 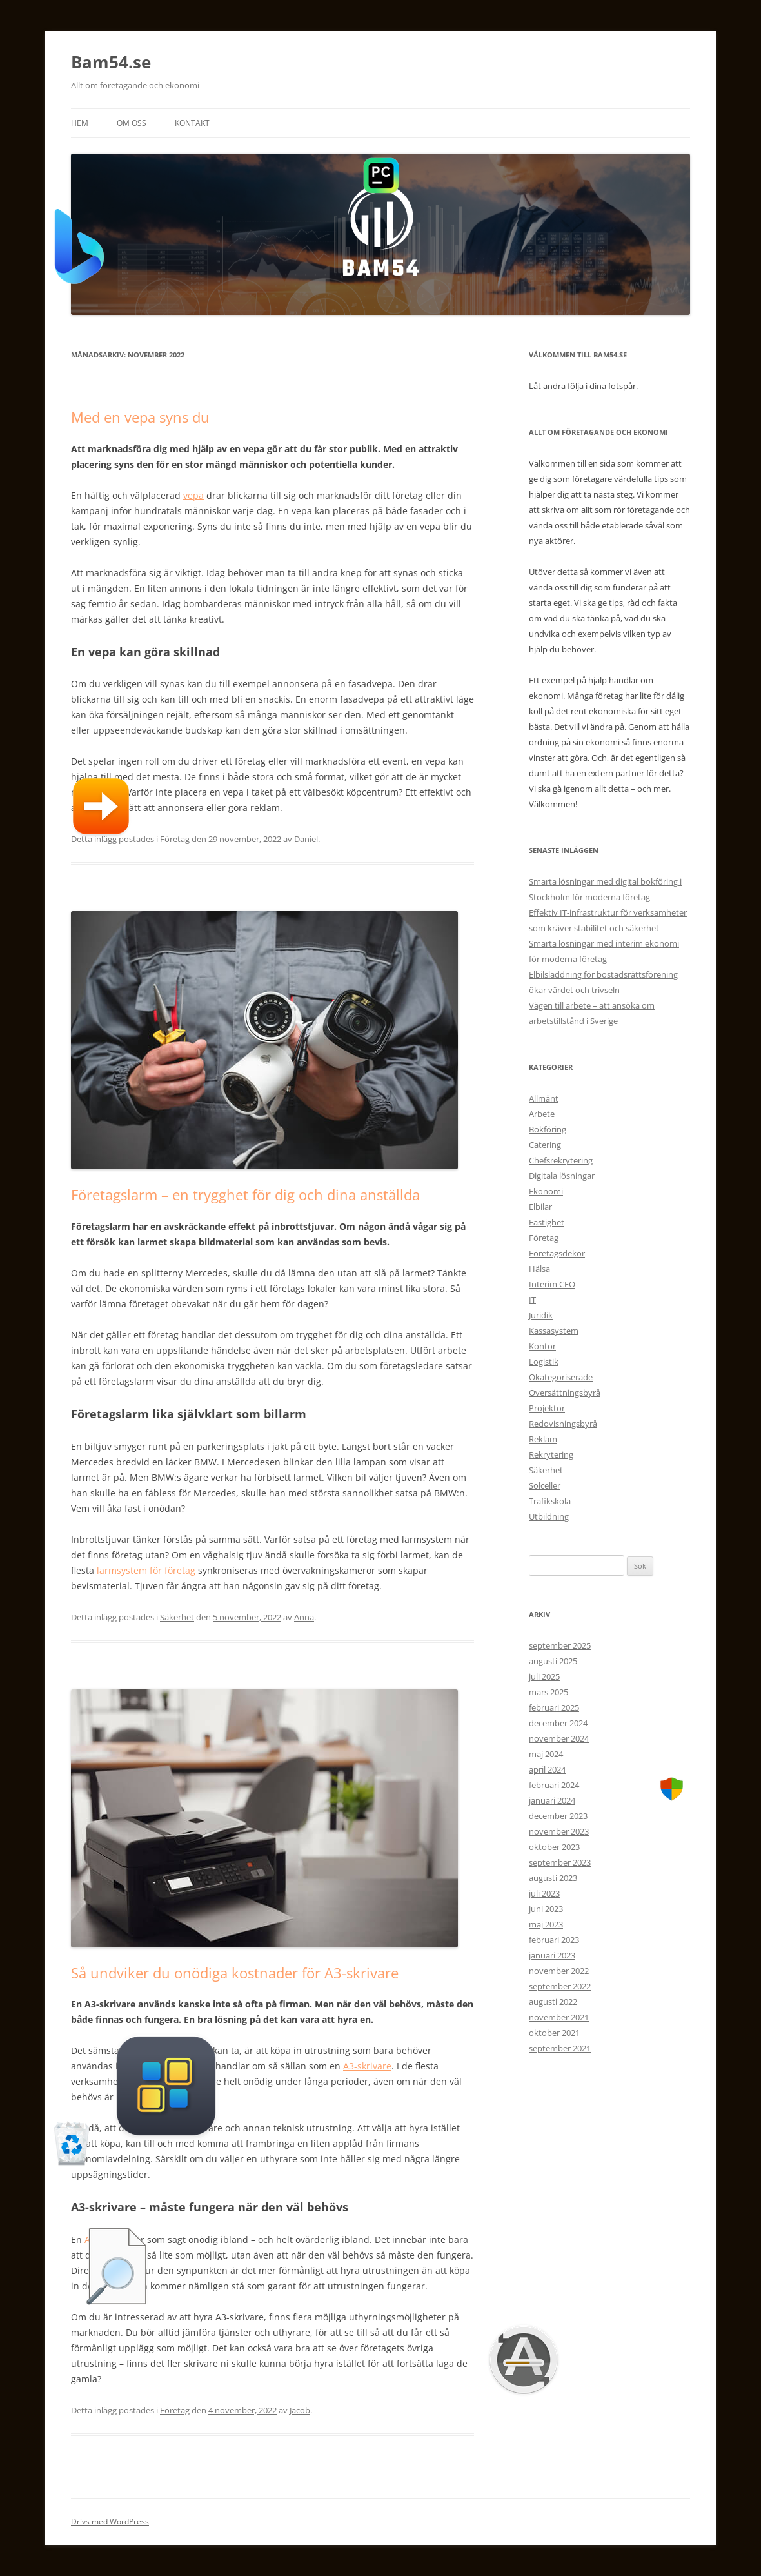 What do you see at coordinates (117, 2266) in the screenshot?
I see `search within a document or file` at bounding box center [117, 2266].